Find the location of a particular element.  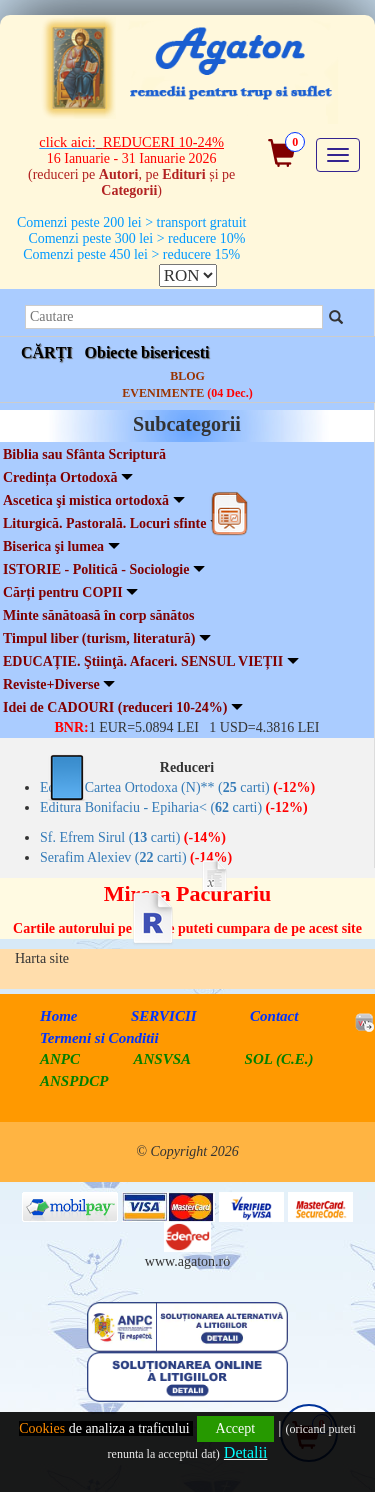

libreoffice impress presentation file is located at coordinates (229, 513).